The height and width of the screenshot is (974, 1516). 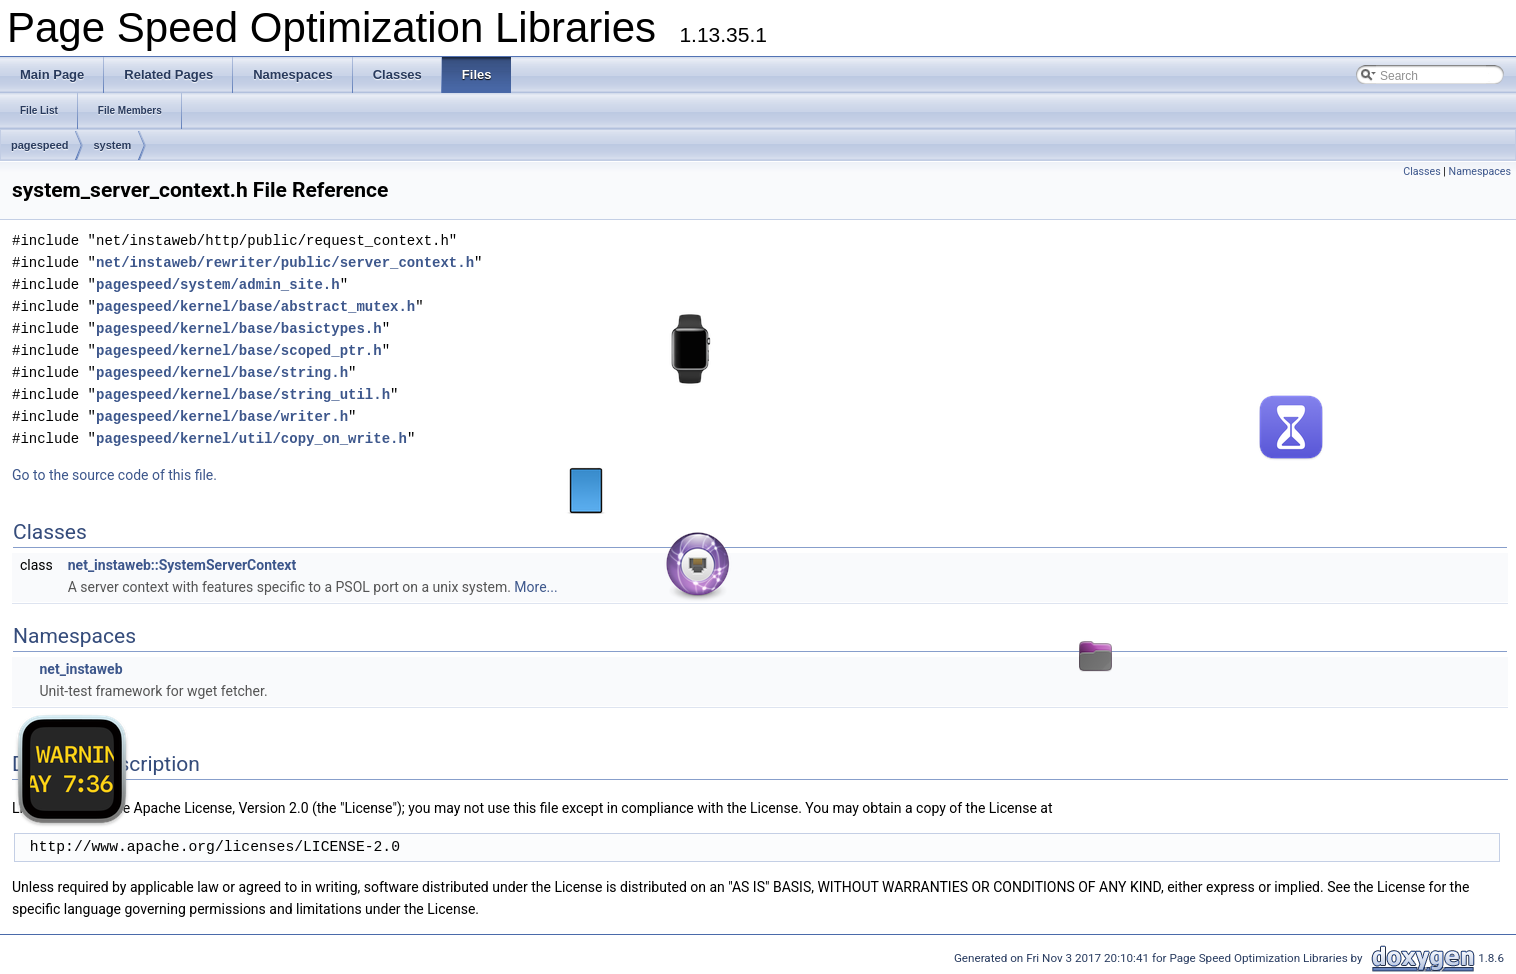 What do you see at coordinates (690, 349) in the screenshot?
I see `apple watch device icon` at bounding box center [690, 349].